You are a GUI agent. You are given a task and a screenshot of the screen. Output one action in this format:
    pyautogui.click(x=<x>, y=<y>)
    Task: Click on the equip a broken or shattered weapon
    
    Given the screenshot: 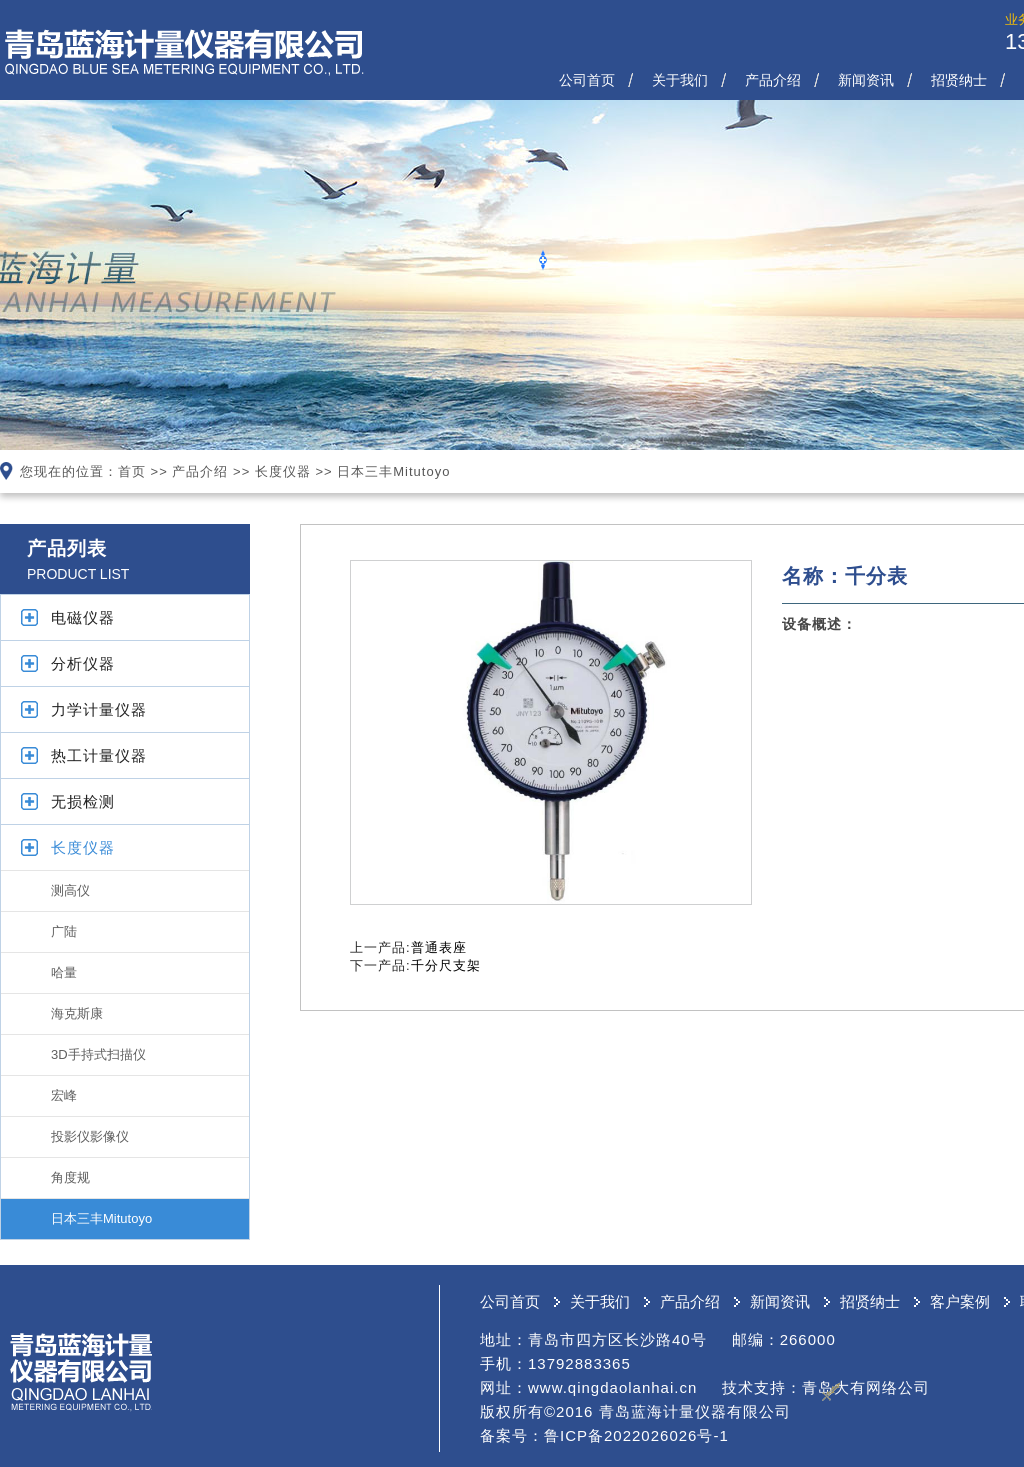 What is the action you would take?
    pyautogui.click(x=831, y=1392)
    